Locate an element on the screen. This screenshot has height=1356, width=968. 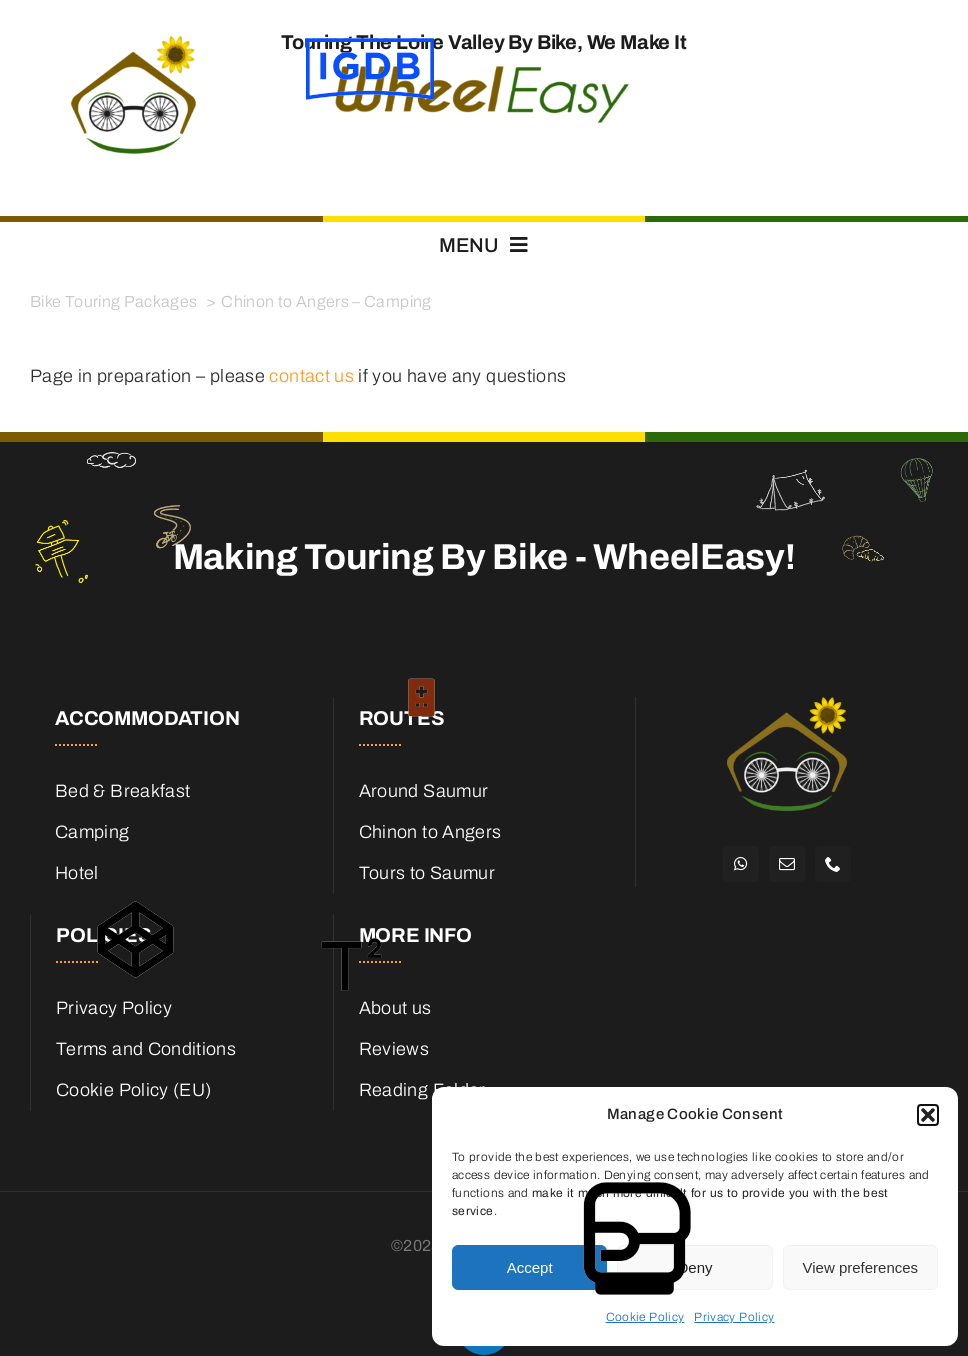
format text as superscript is located at coordinates (351, 964).